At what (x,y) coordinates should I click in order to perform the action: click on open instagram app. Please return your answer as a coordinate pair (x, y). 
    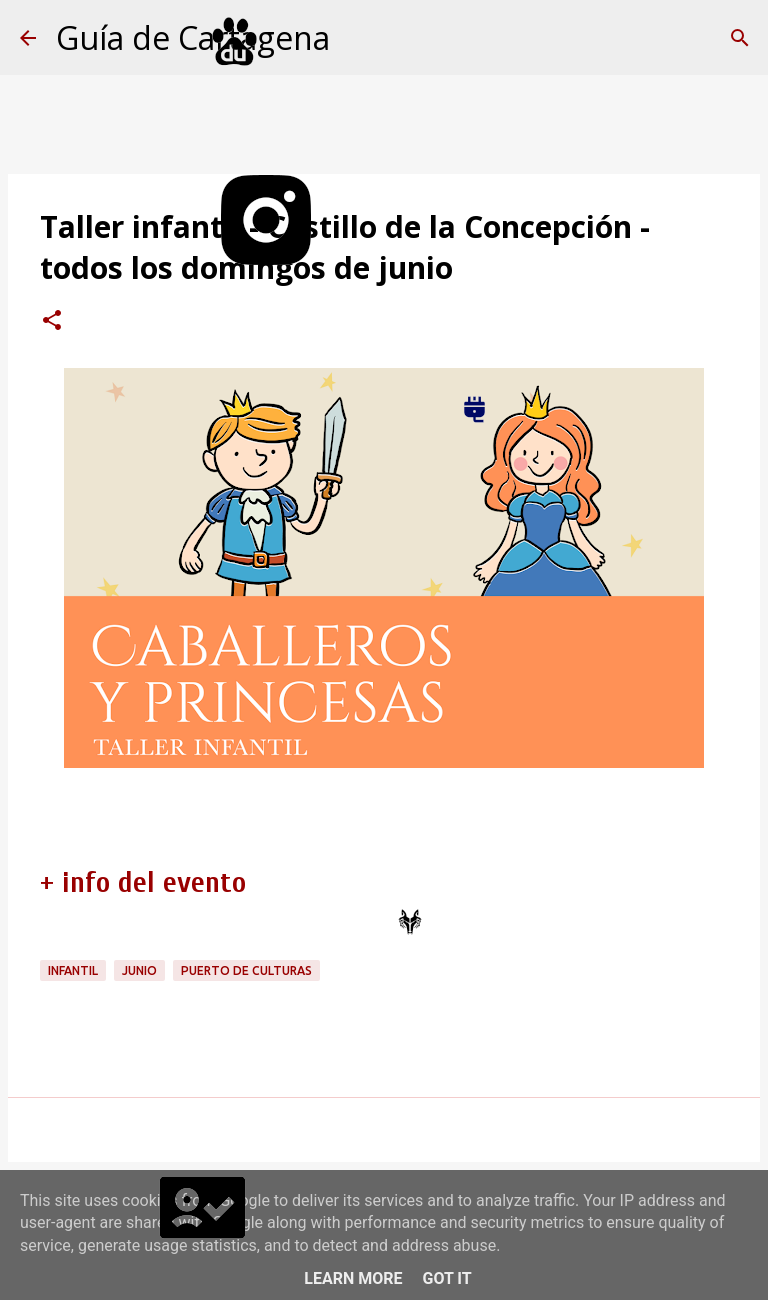
    Looking at the image, I should click on (266, 220).